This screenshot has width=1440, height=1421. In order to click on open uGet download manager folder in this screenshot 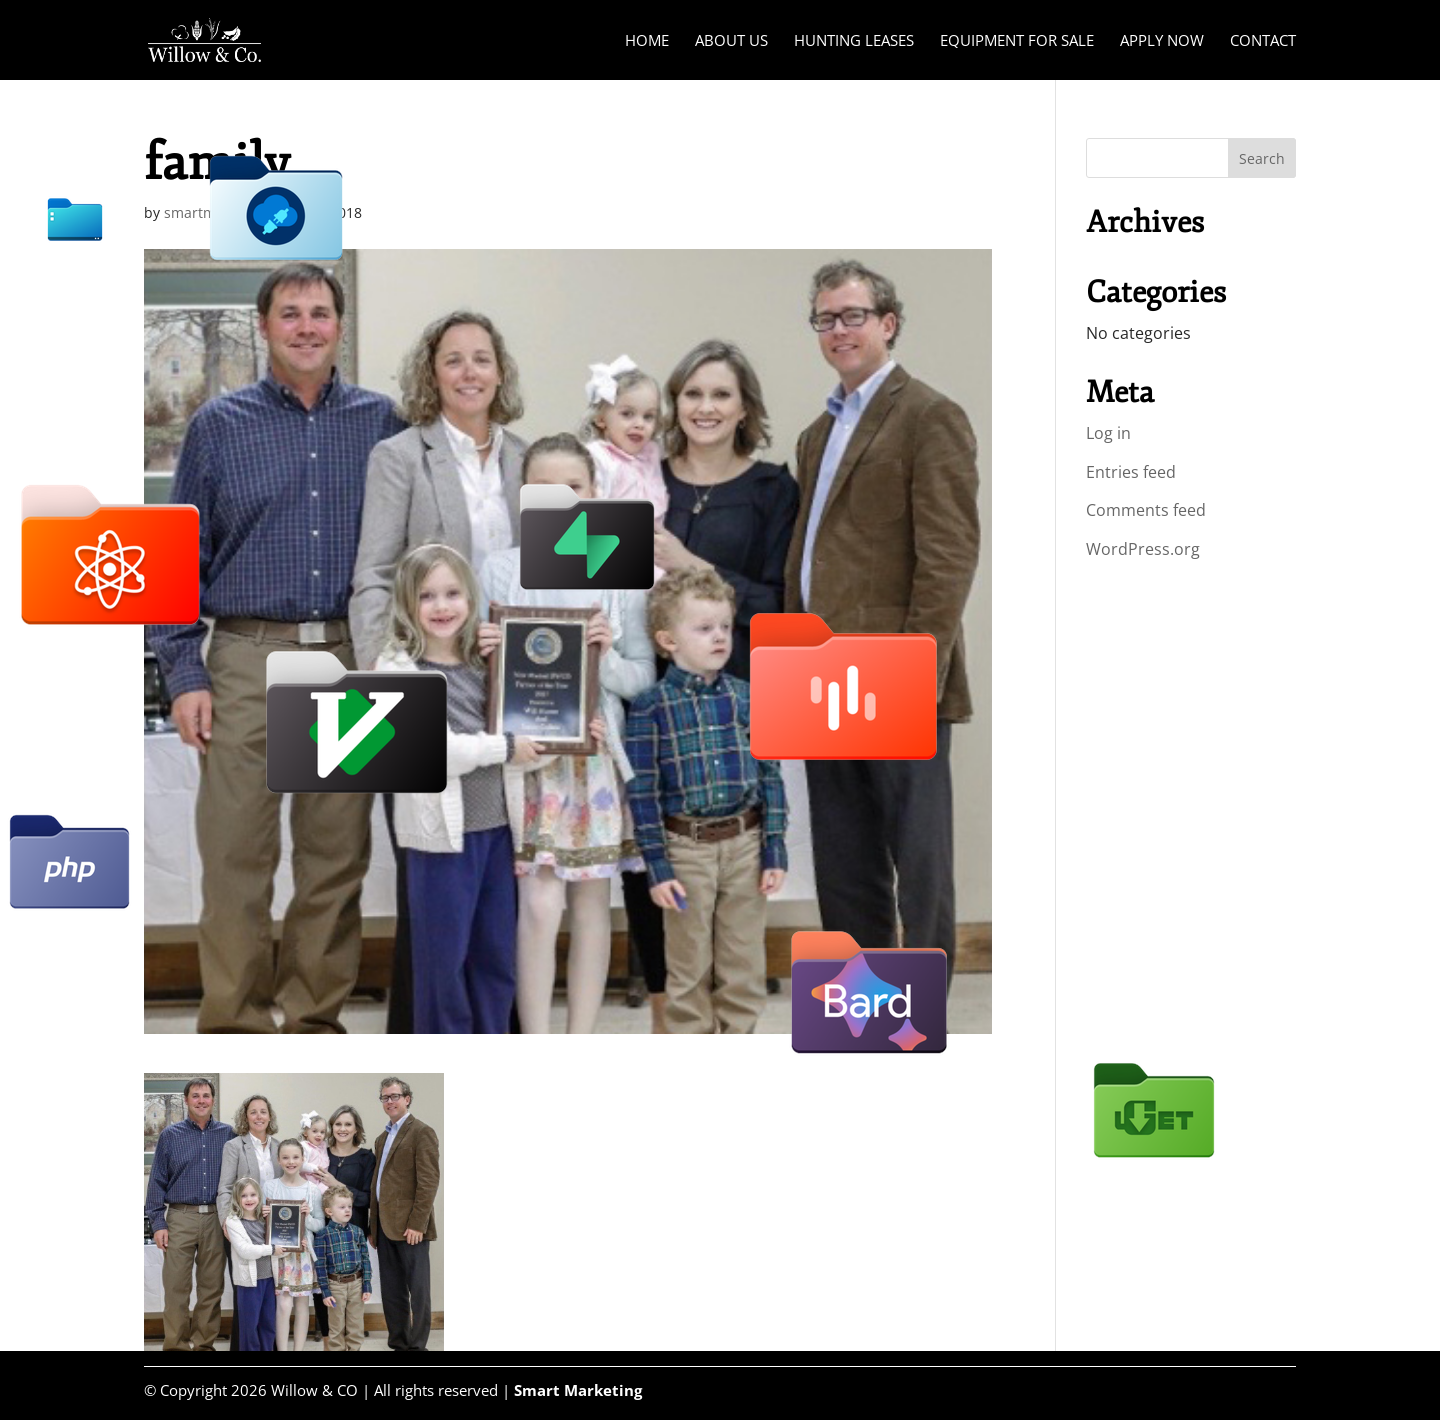, I will do `click(1153, 1113)`.